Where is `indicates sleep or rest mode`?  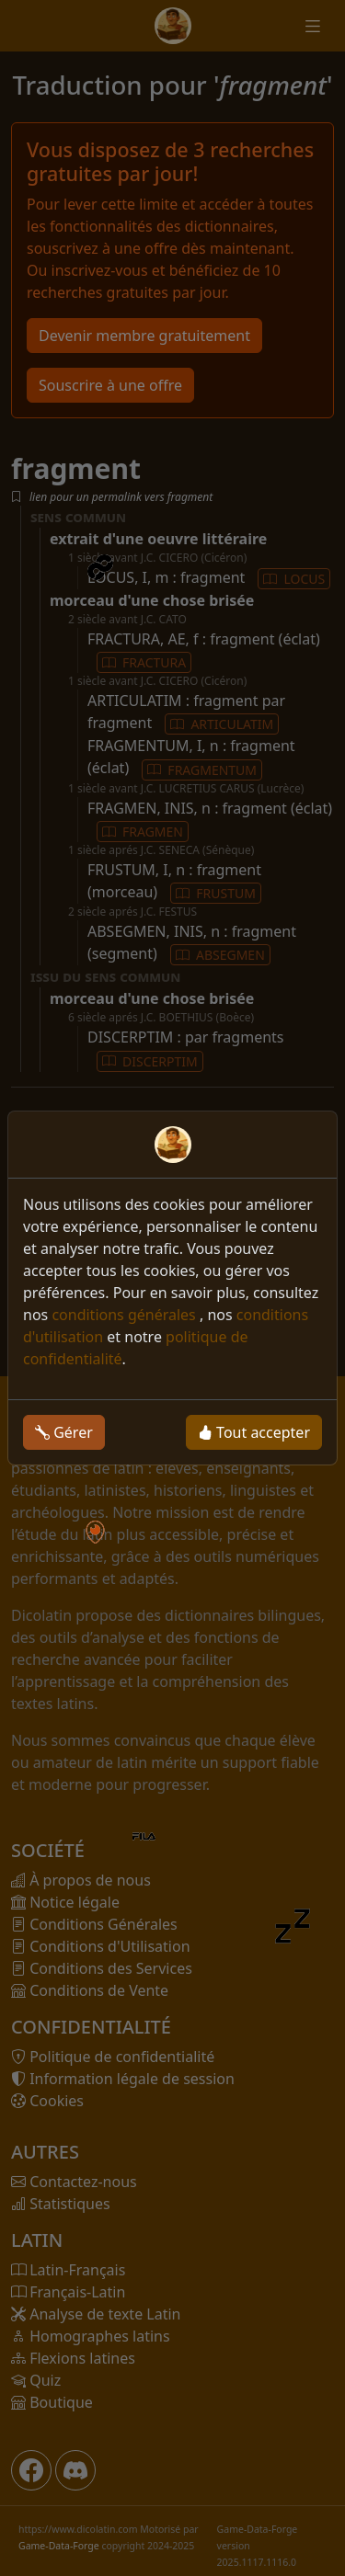 indicates sleep or rest mode is located at coordinates (293, 1926).